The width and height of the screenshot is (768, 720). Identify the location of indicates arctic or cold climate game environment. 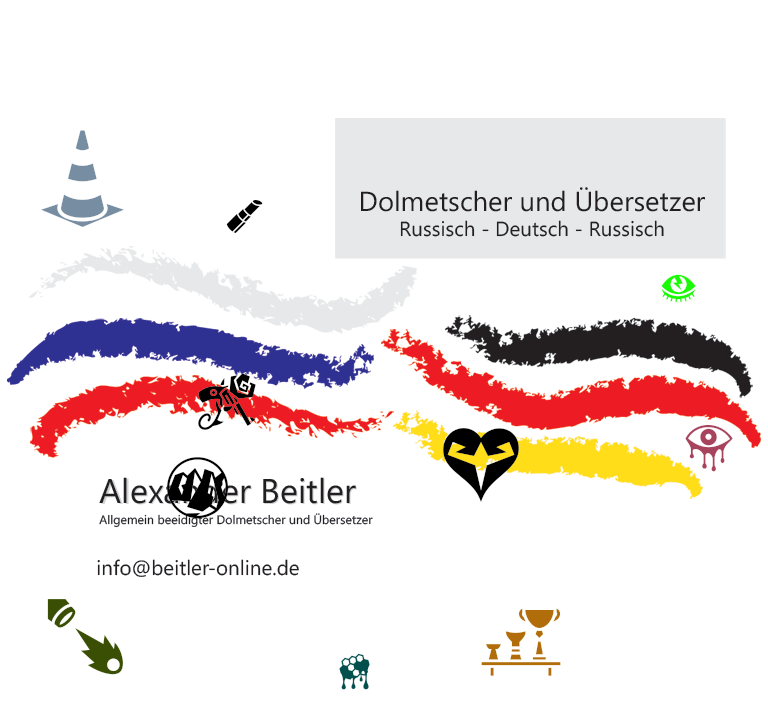
(197, 487).